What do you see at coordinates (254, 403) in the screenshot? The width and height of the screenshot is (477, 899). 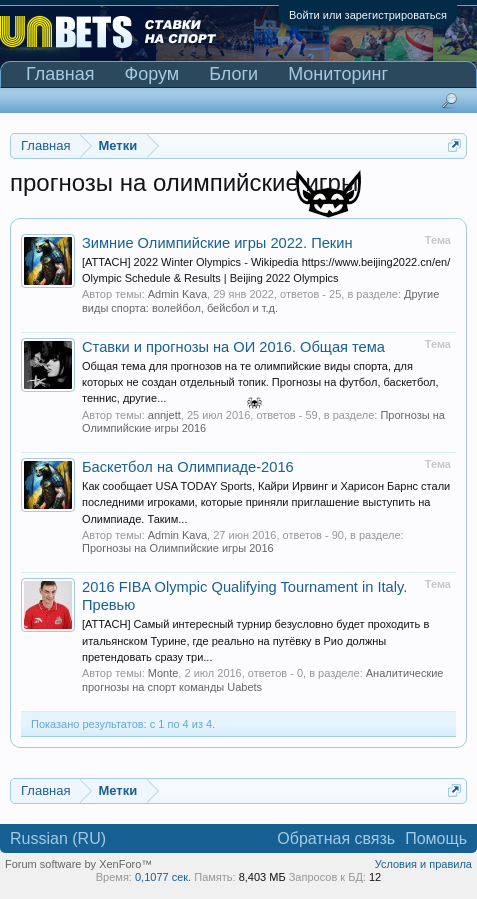 I see `indicates bug or pest-related content in a game` at bounding box center [254, 403].